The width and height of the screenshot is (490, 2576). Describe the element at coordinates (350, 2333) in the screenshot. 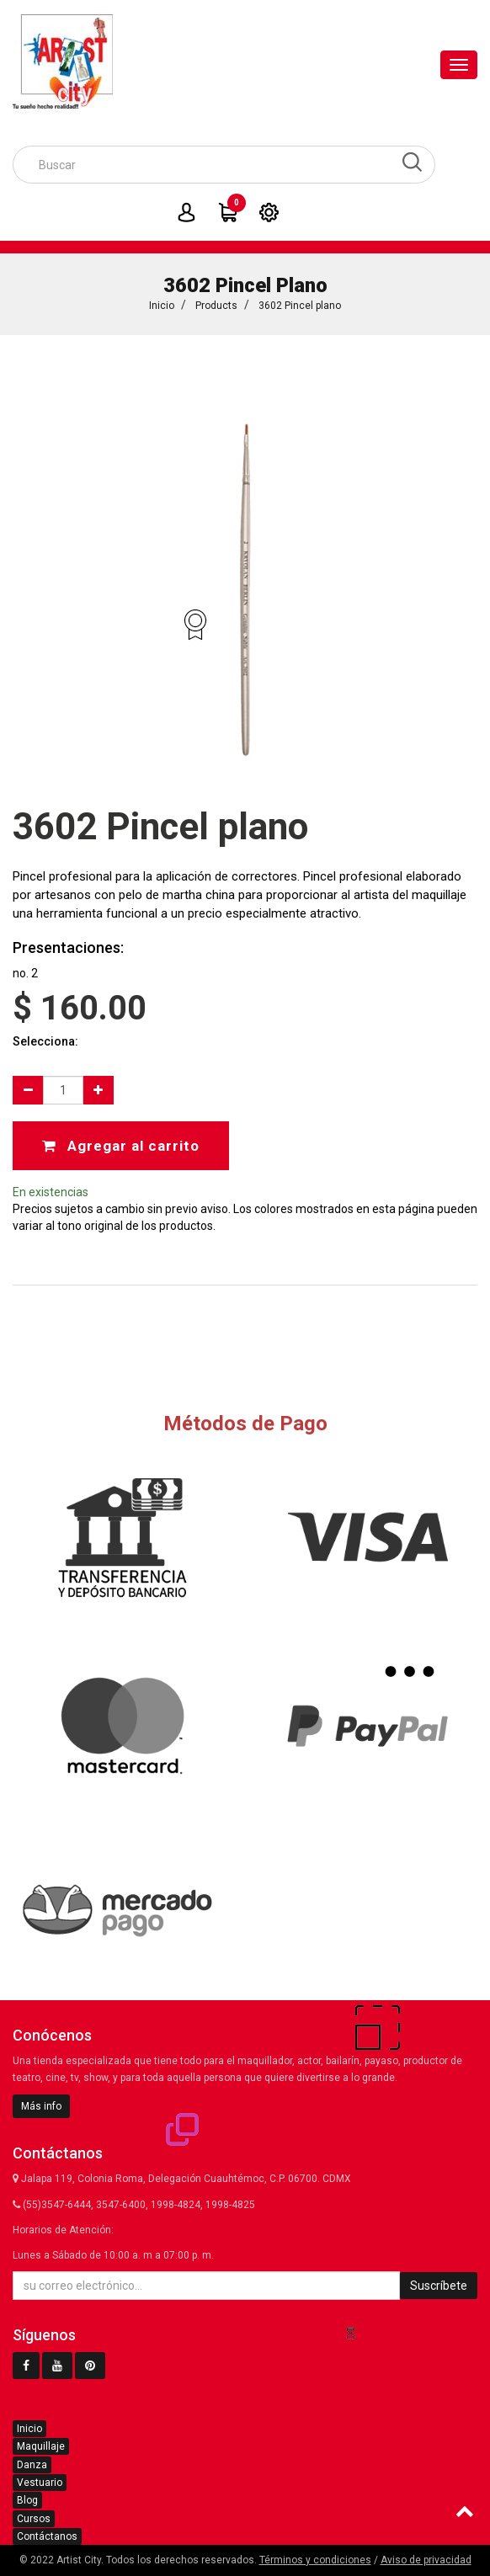

I see `indicates a timer or countdown in progress` at that location.